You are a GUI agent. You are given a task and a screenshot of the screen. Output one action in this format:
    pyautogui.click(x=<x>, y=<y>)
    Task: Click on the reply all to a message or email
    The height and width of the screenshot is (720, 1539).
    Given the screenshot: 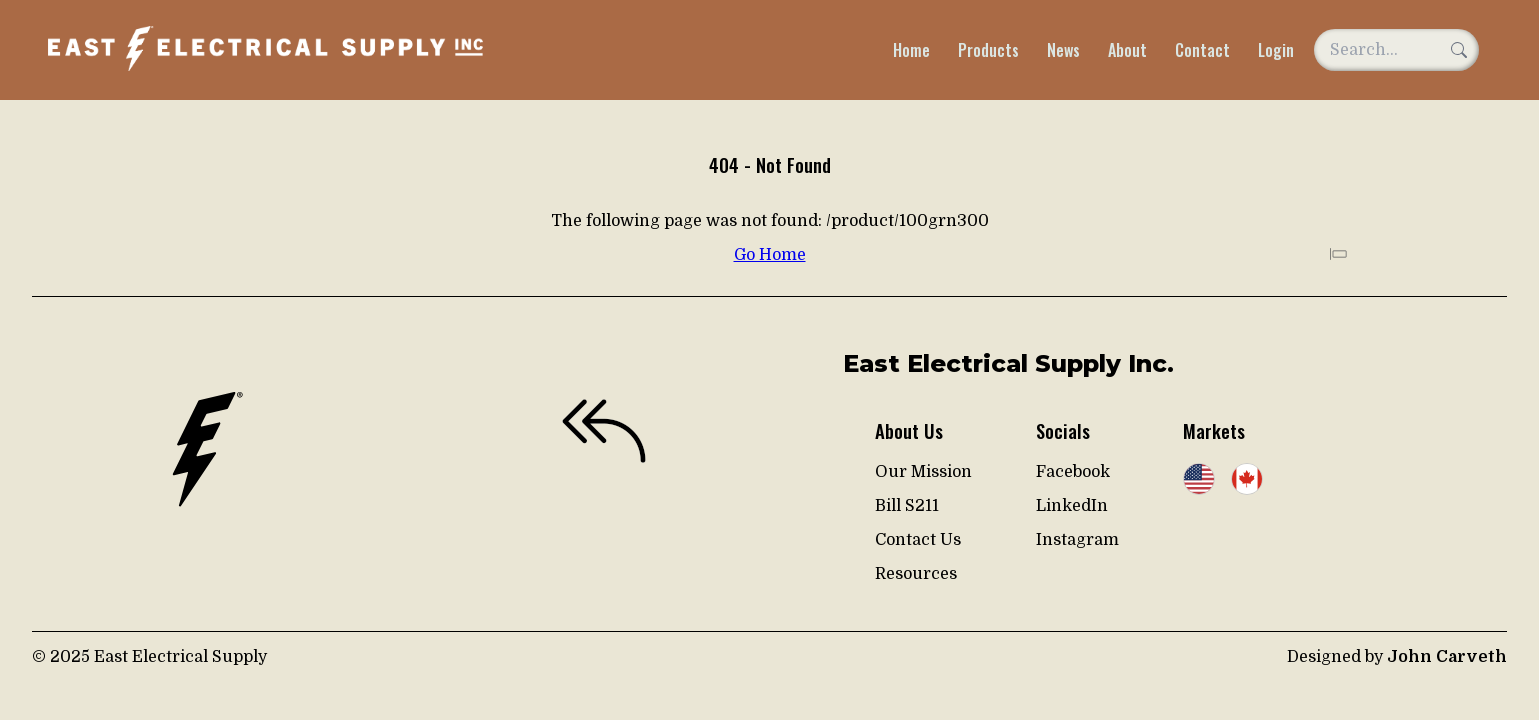 What is the action you would take?
    pyautogui.click(x=604, y=431)
    